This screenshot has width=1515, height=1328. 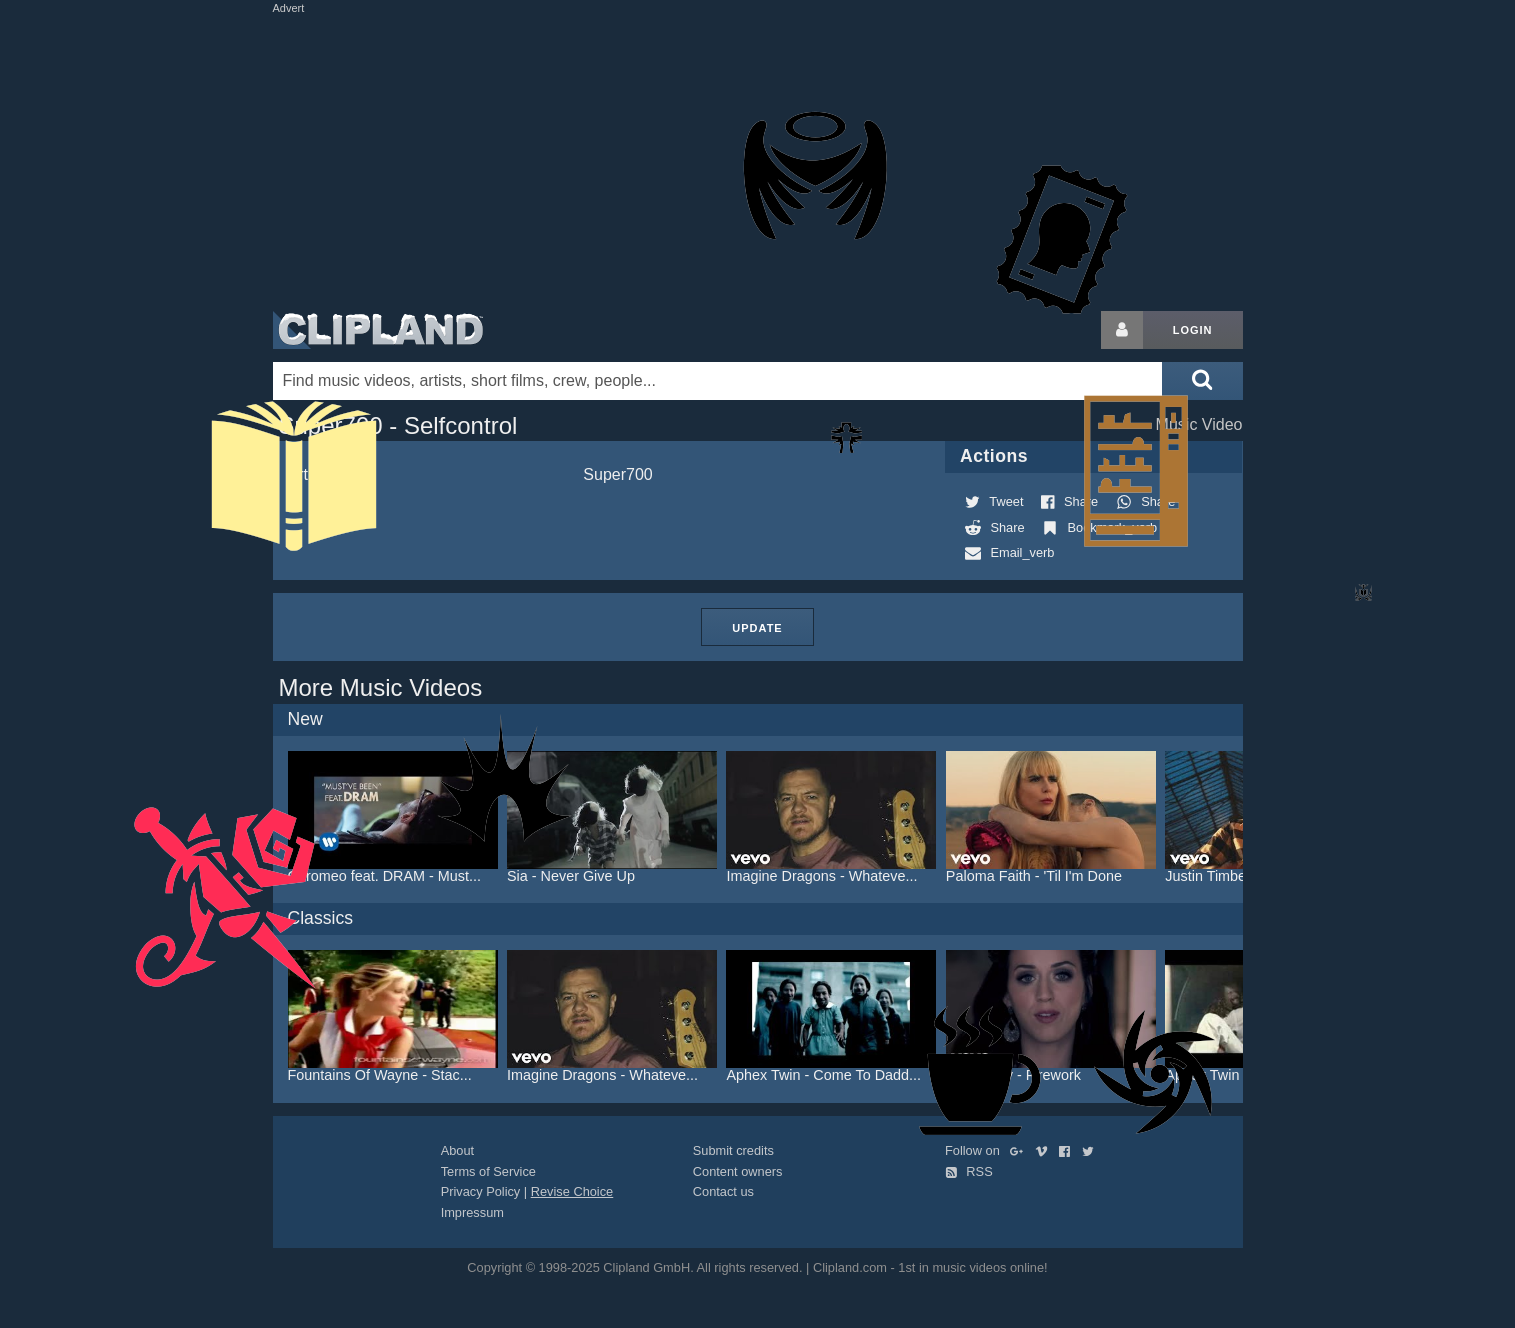 I want to click on open a book or reading material, so click(x=294, y=480).